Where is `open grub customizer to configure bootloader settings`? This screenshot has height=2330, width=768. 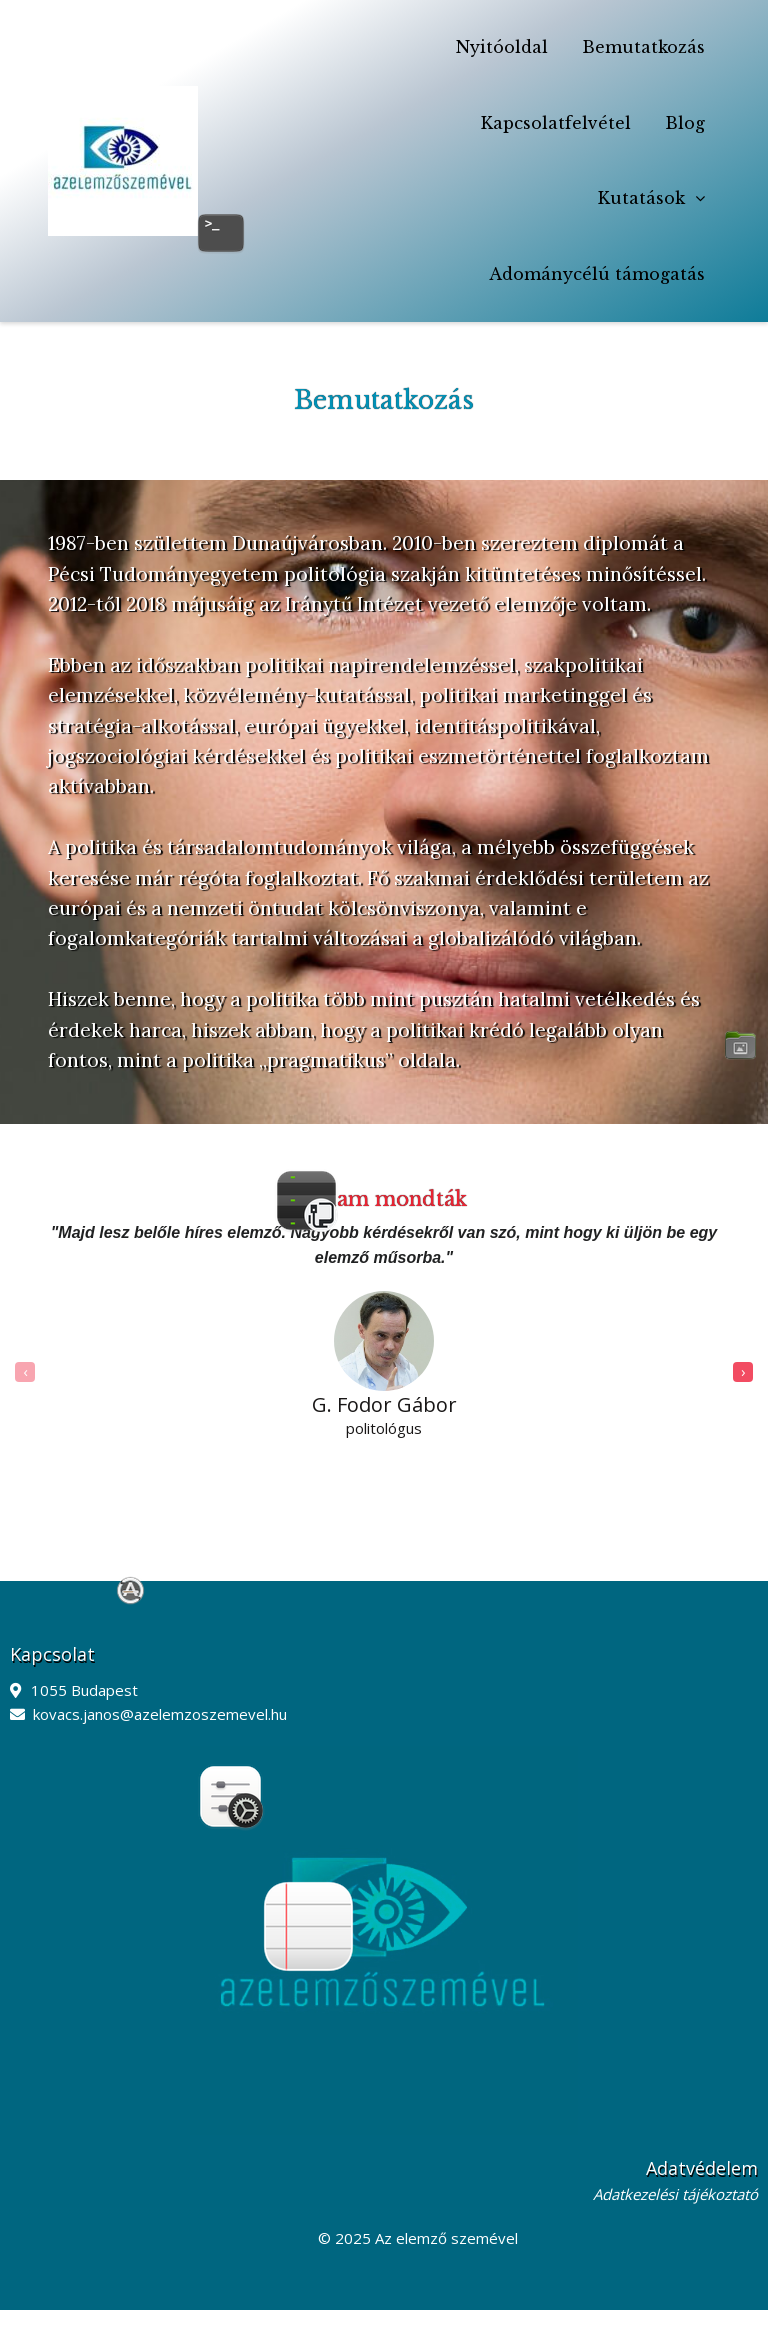 open grub customizer to configure bootloader settings is located at coordinates (230, 1796).